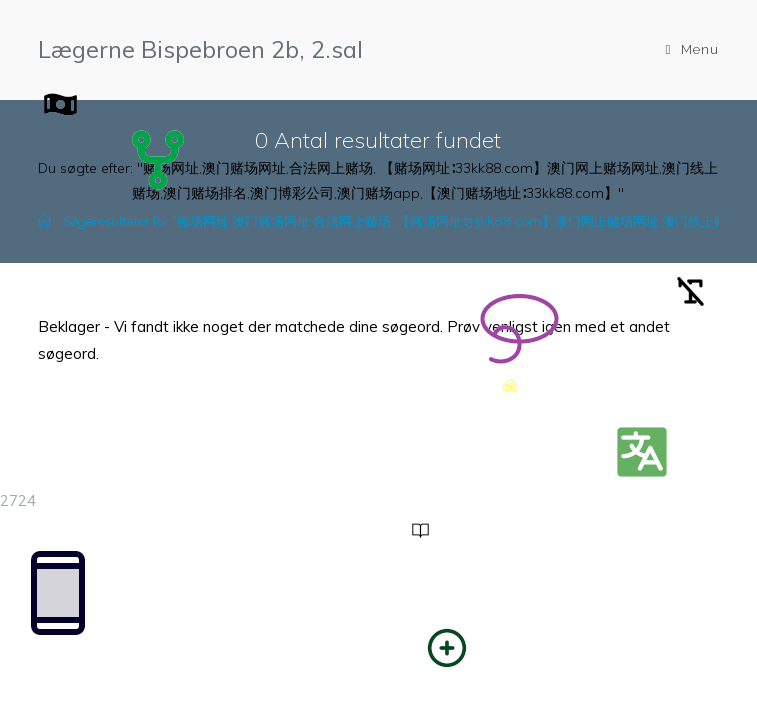  What do you see at coordinates (60, 104) in the screenshot?
I see `view payment or transaction history` at bounding box center [60, 104].